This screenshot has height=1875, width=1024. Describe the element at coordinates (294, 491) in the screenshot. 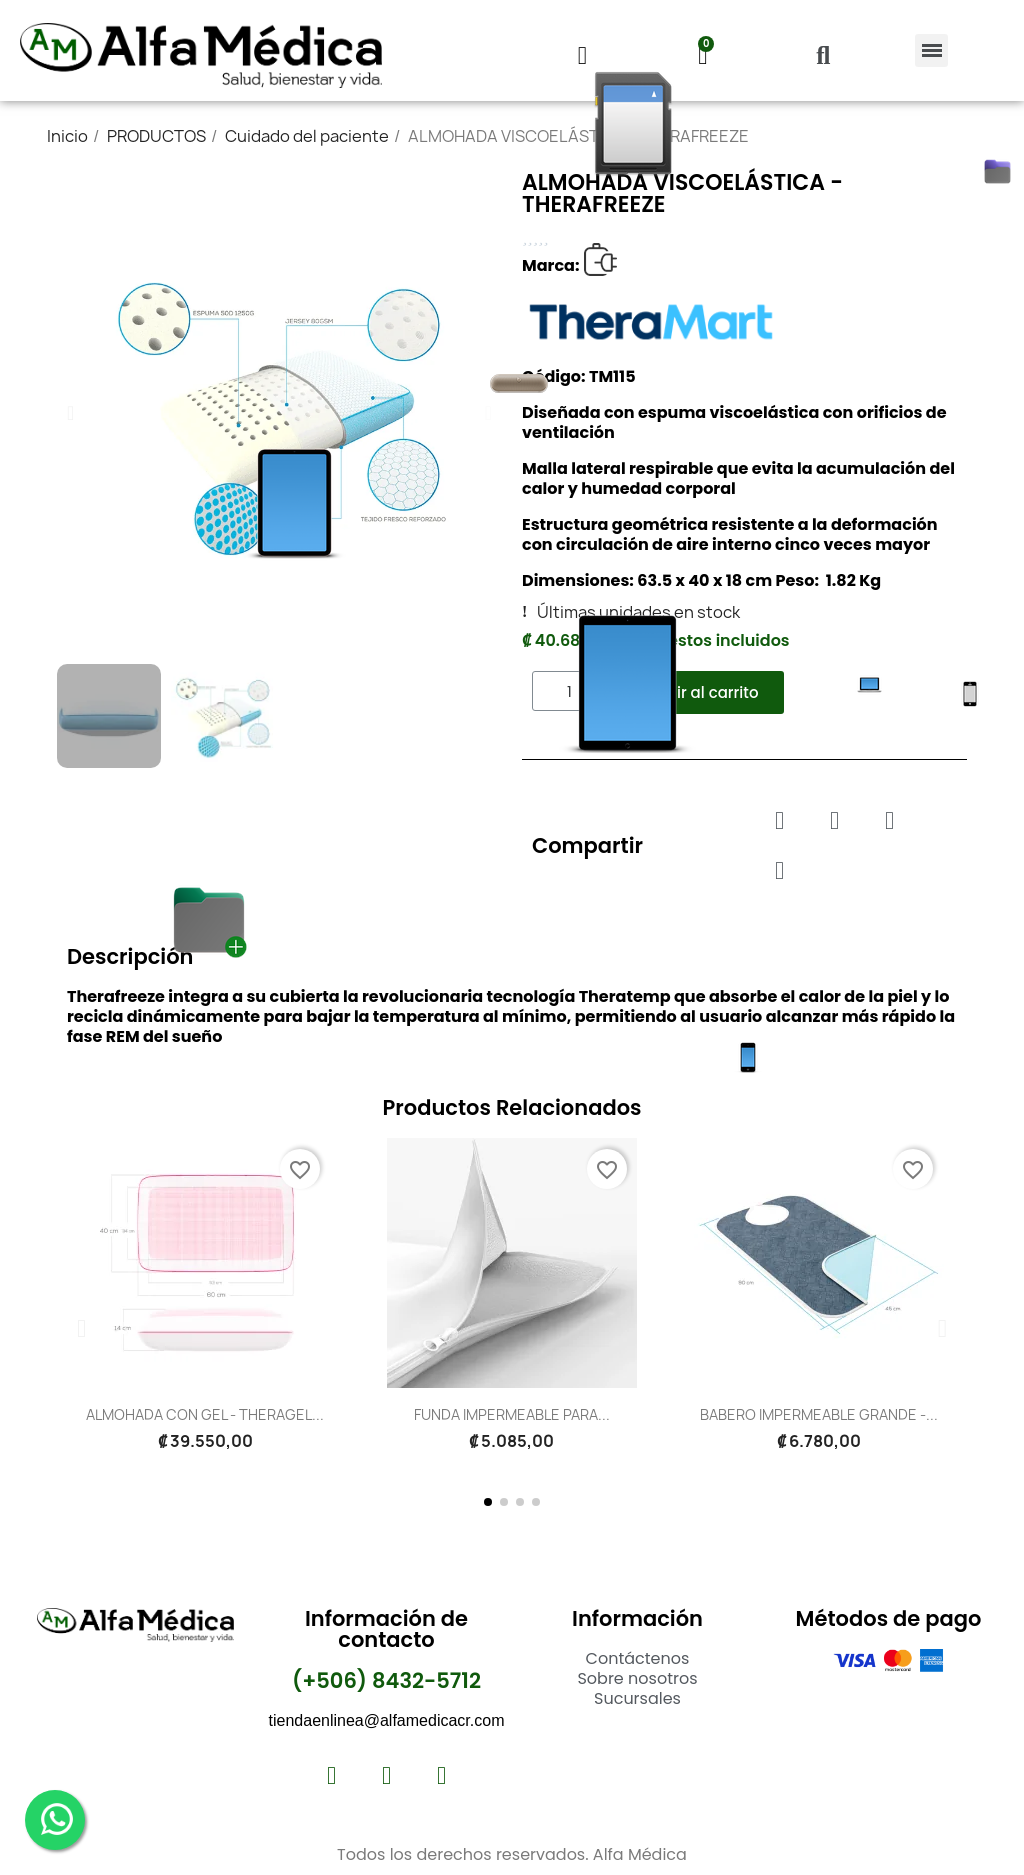

I see `iPad Mini device icon` at that location.